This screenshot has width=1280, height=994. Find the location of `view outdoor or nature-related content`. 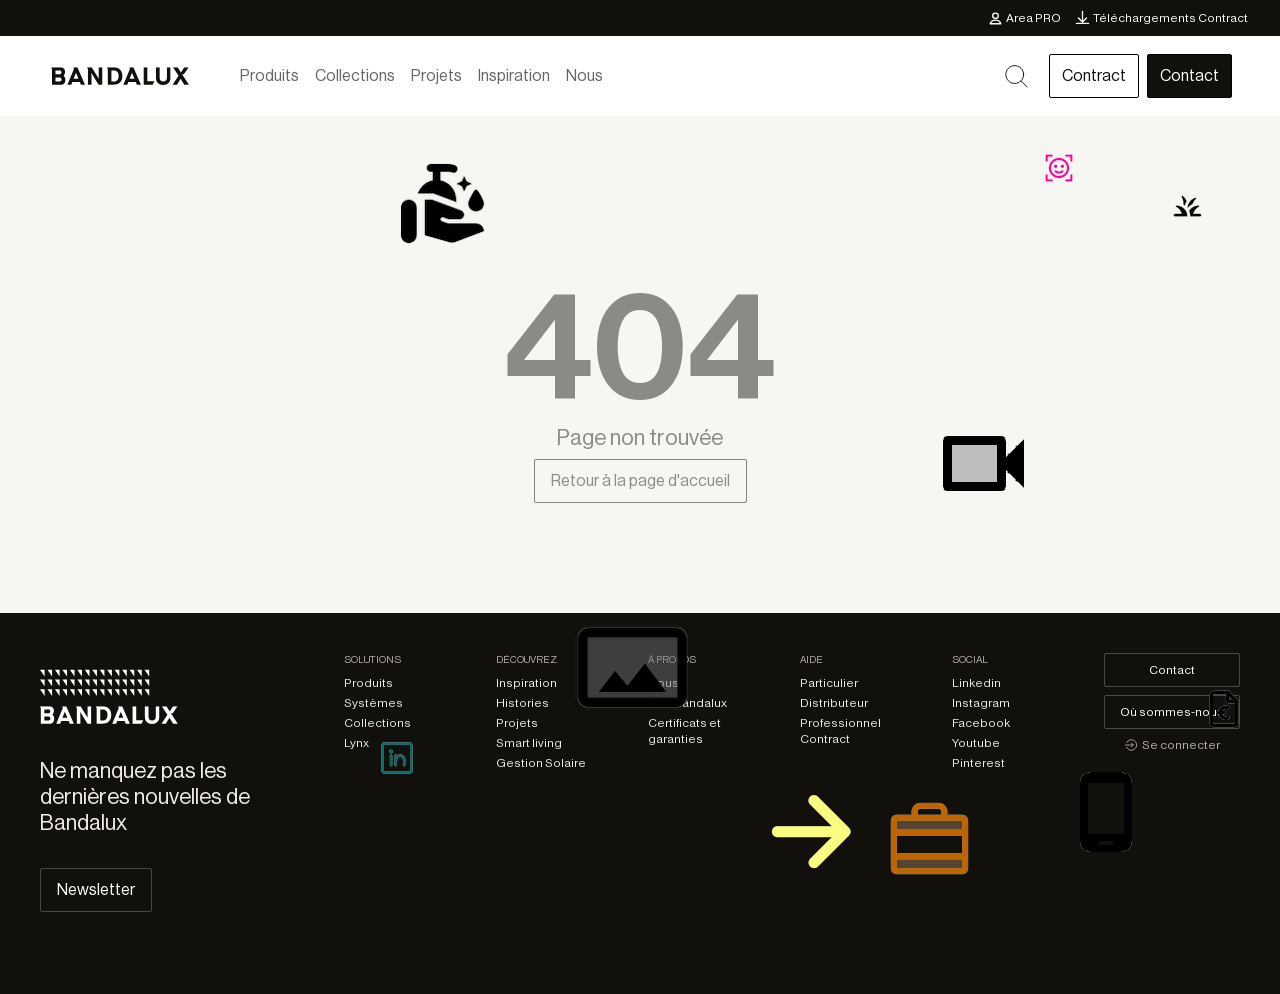

view outdoor or nature-related content is located at coordinates (1187, 205).